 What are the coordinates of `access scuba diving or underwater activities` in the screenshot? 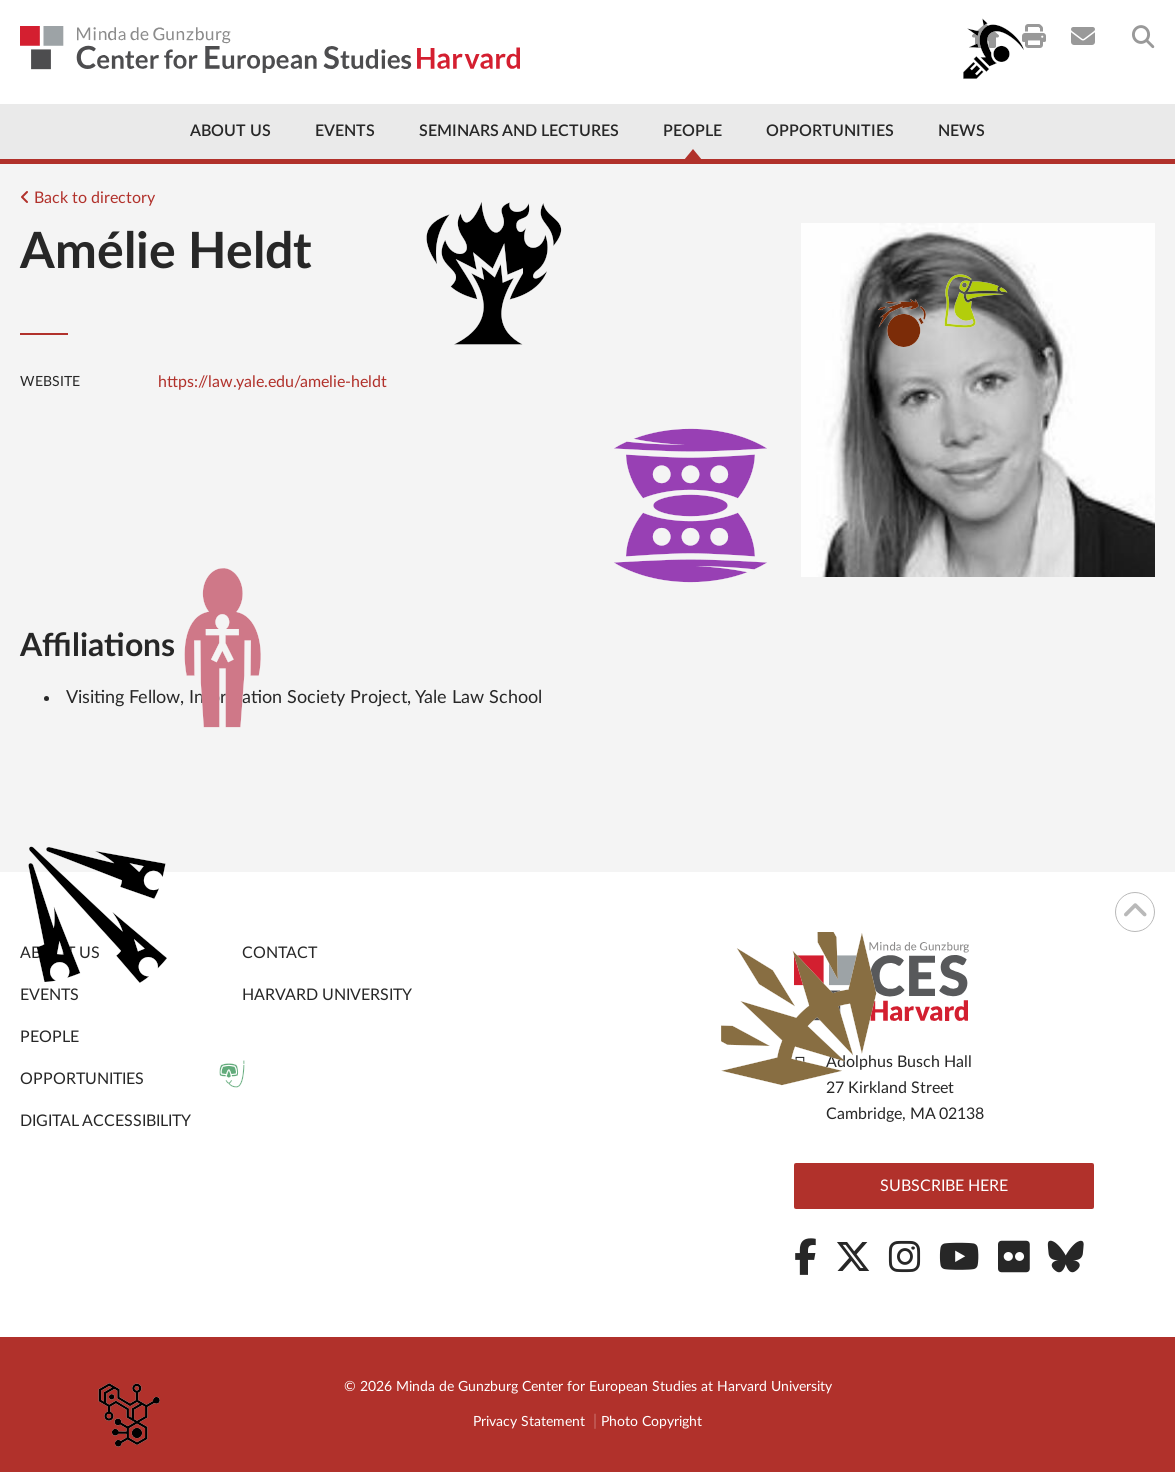 It's located at (232, 1074).